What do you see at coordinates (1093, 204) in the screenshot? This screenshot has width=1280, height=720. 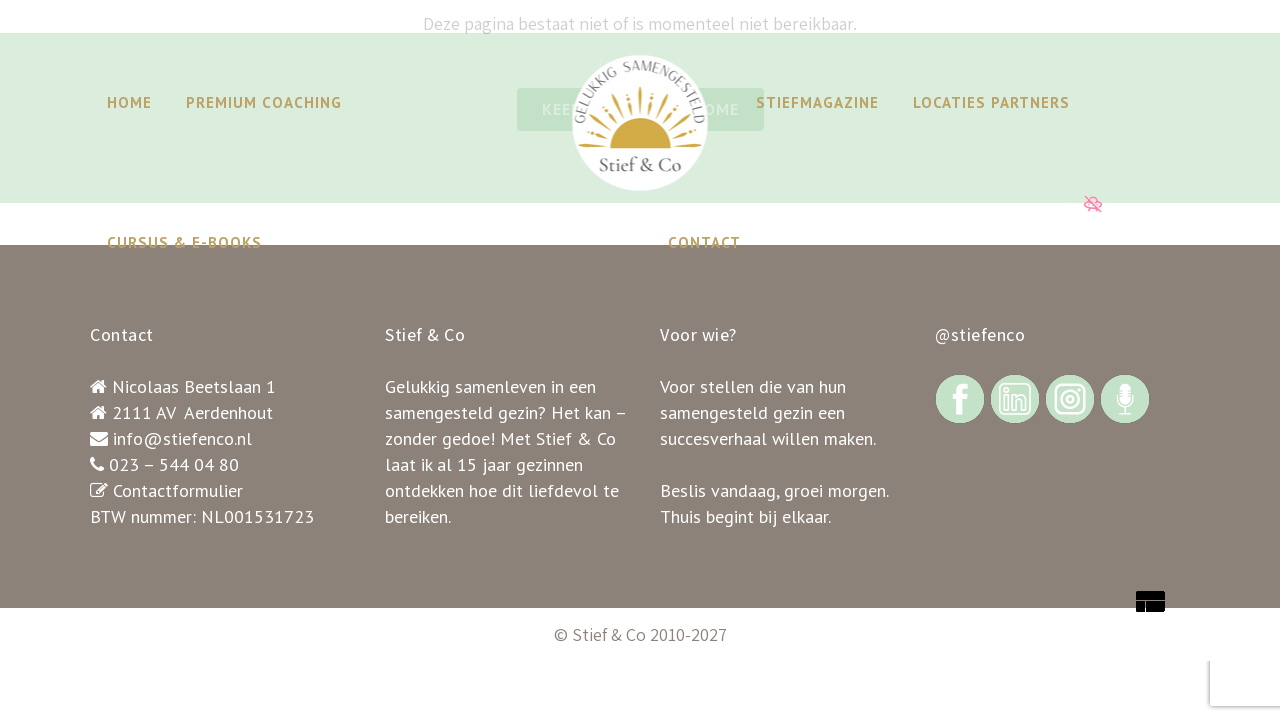 I see `disable UFO or alien-themed mode` at bounding box center [1093, 204].